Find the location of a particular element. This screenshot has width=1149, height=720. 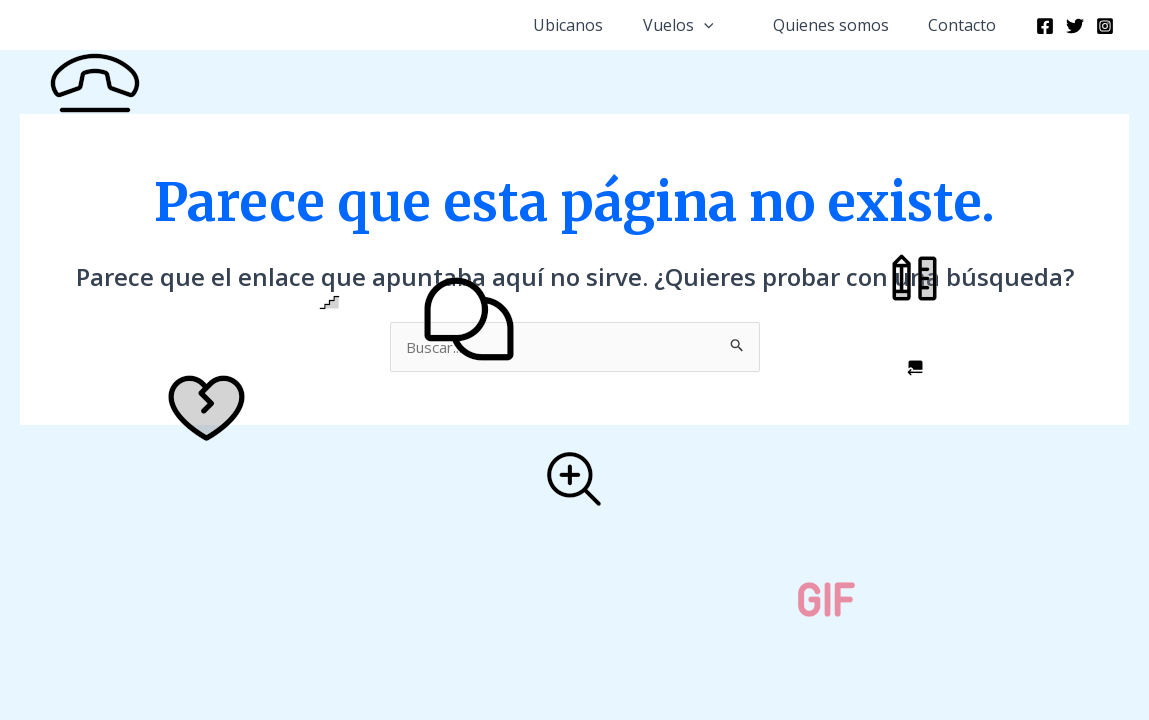

view step count or fitness progress is located at coordinates (329, 302).